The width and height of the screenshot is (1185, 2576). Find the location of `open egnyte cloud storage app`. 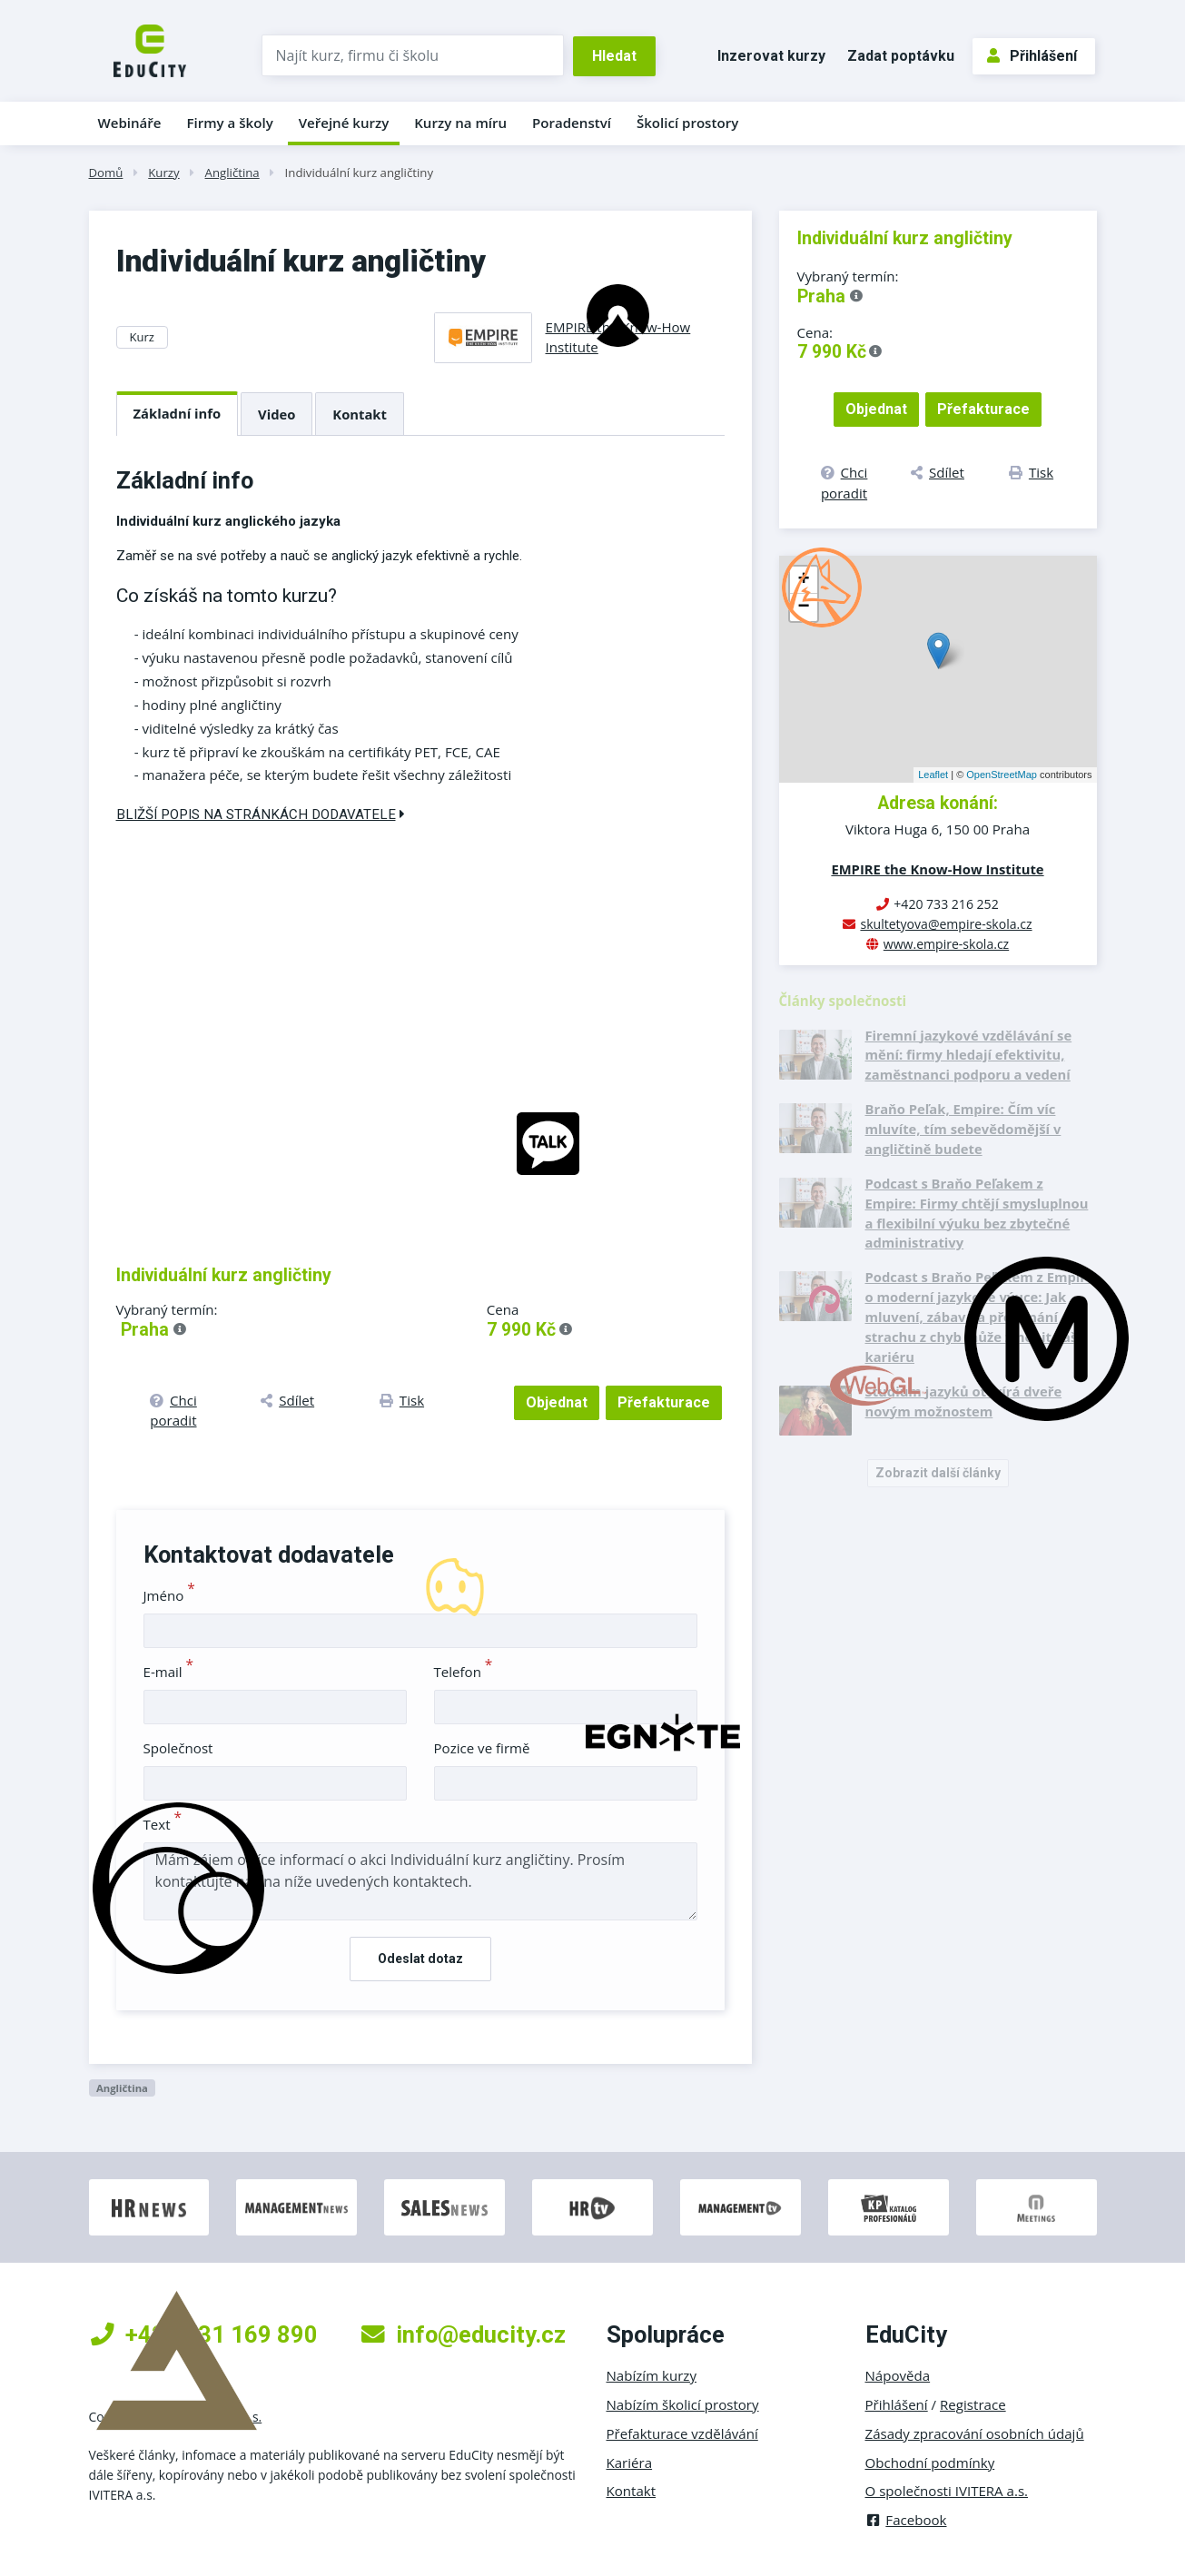

open egnyte cloud storage app is located at coordinates (663, 1732).